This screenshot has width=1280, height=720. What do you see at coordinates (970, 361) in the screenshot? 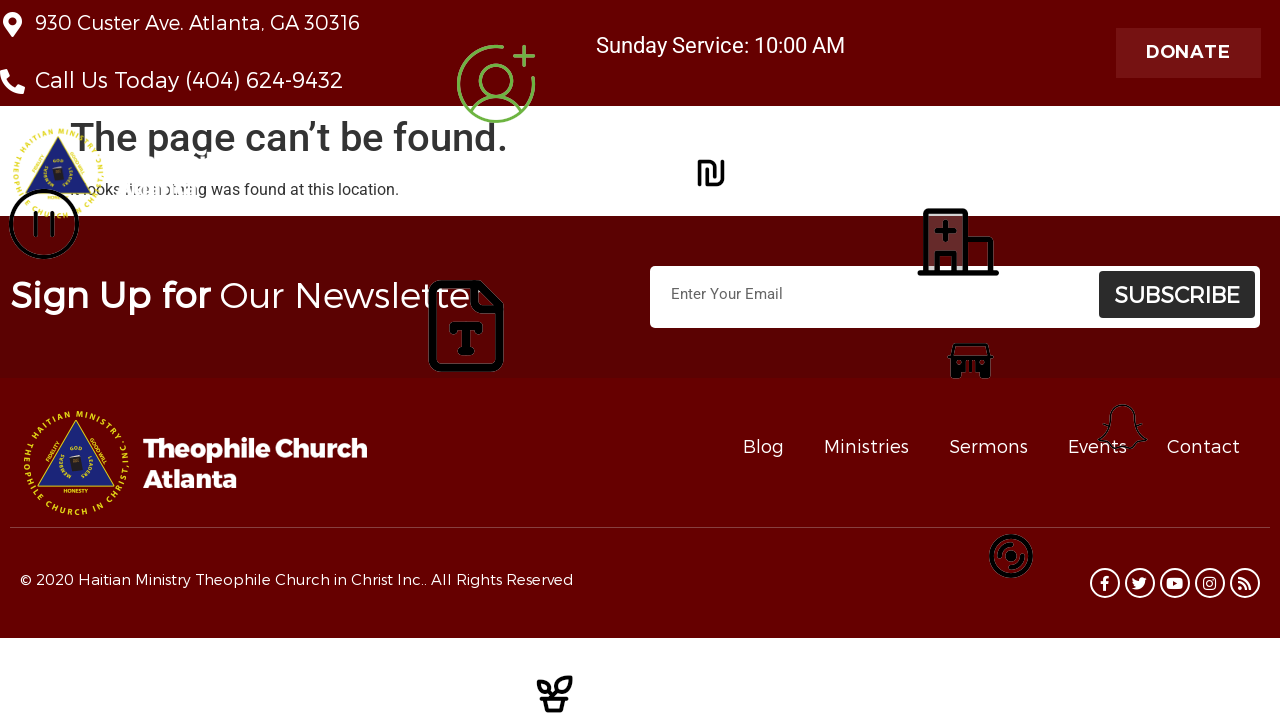
I see `select off-road or adventure vehicle type` at bounding box center [970, 361].